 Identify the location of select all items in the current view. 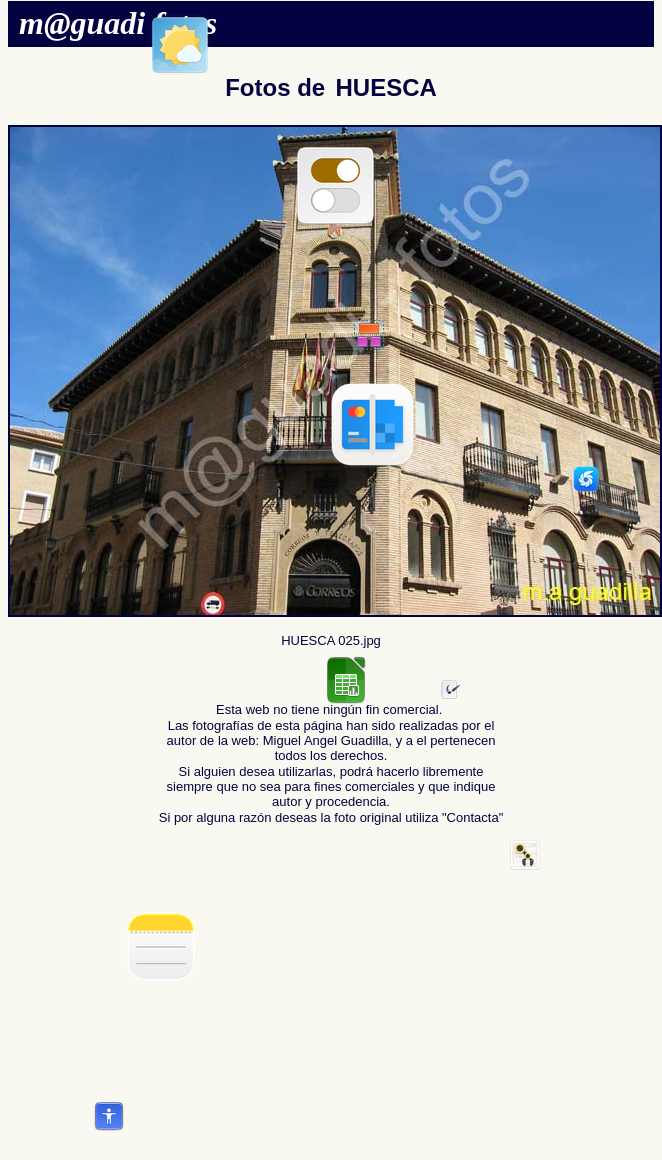
(369, 335).